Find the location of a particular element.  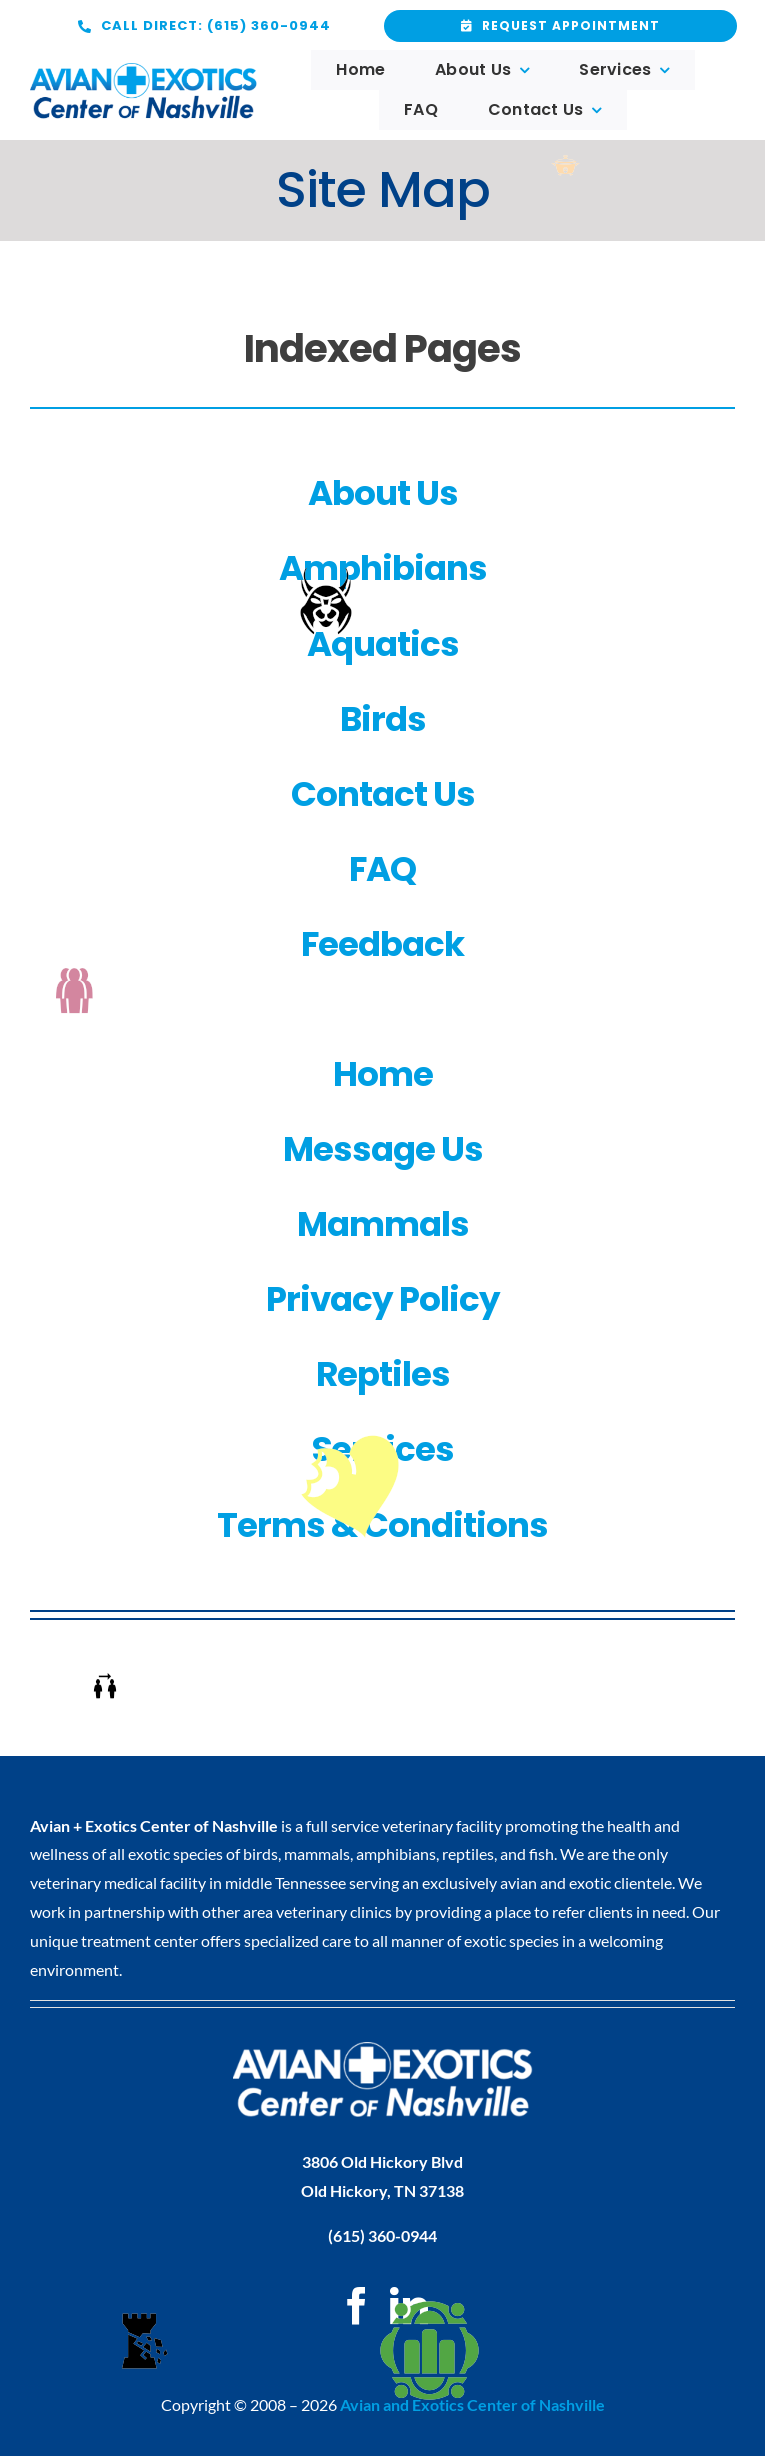

indicates a destroyed or damaged tower in a game is located at coordinates (142, 2341).